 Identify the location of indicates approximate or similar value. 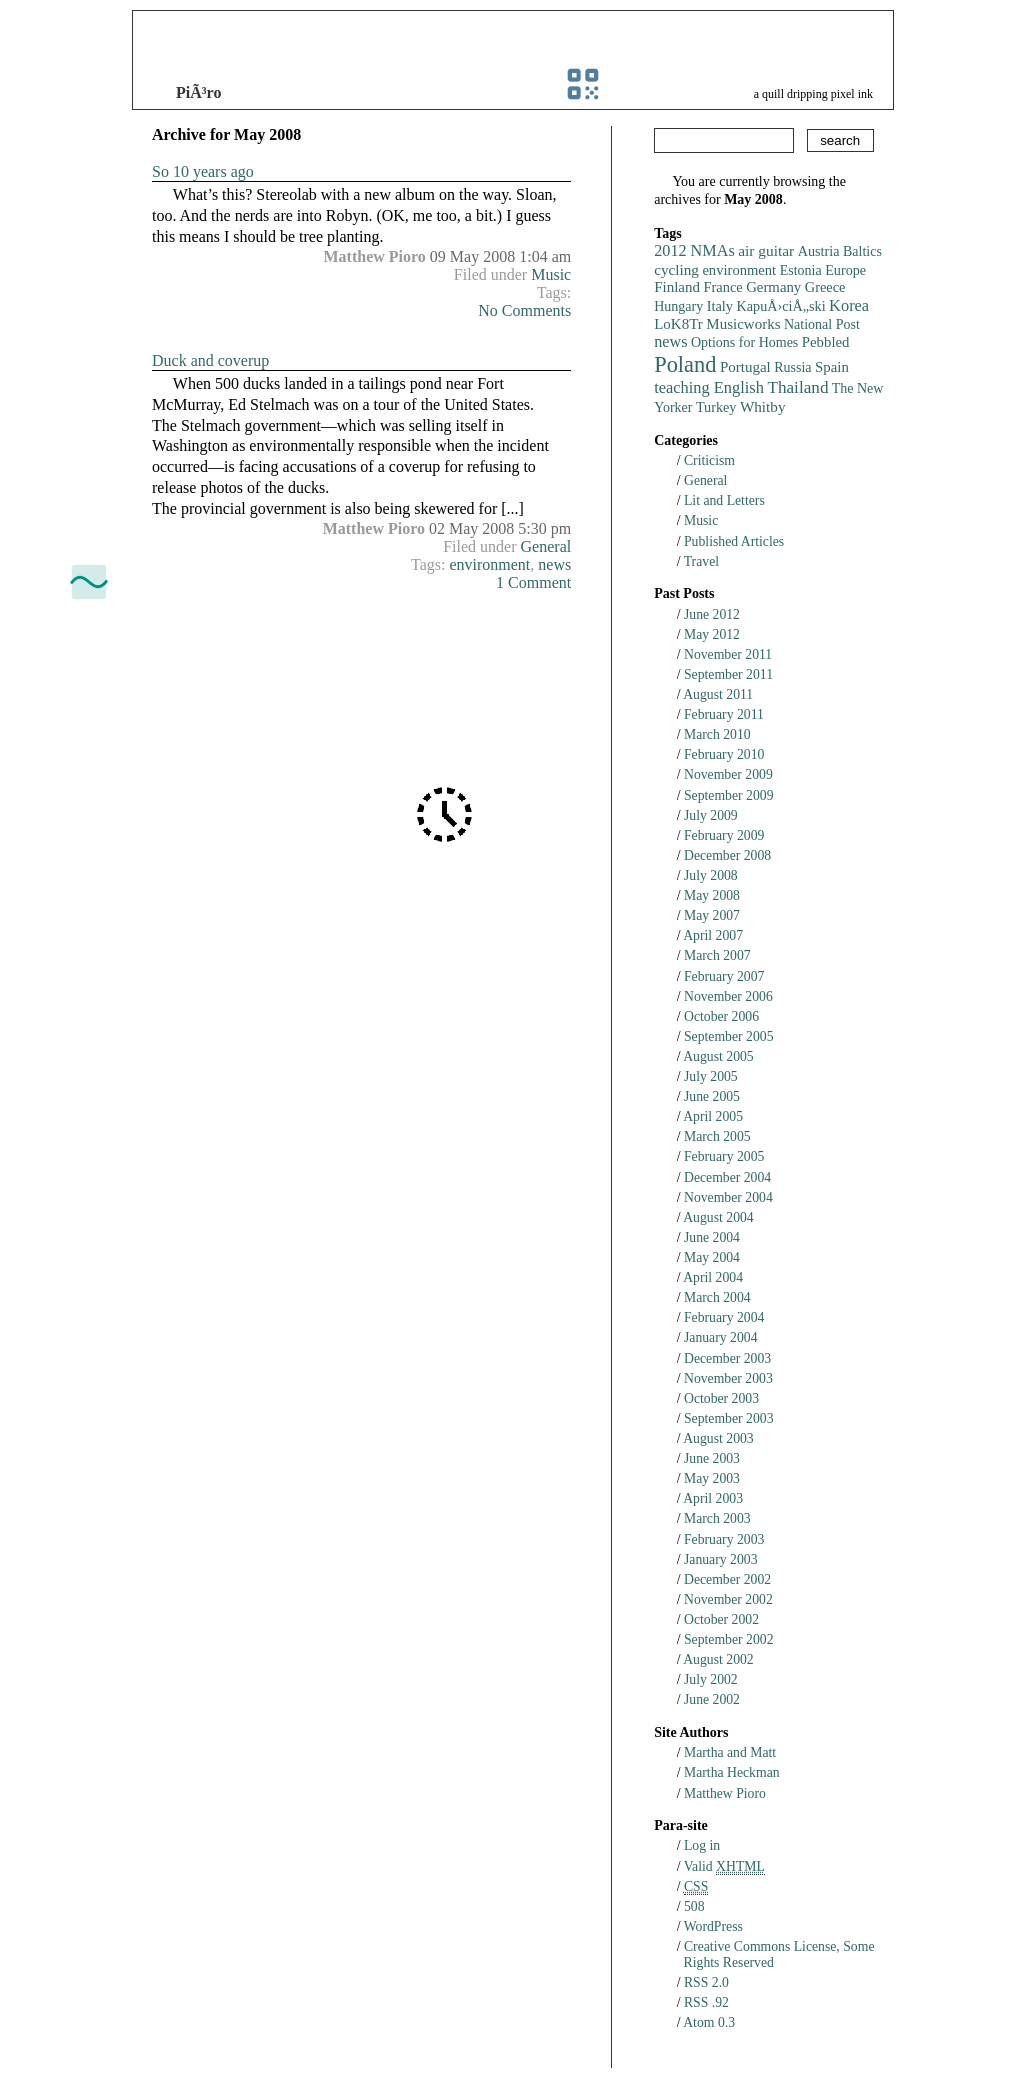
(89, 582).